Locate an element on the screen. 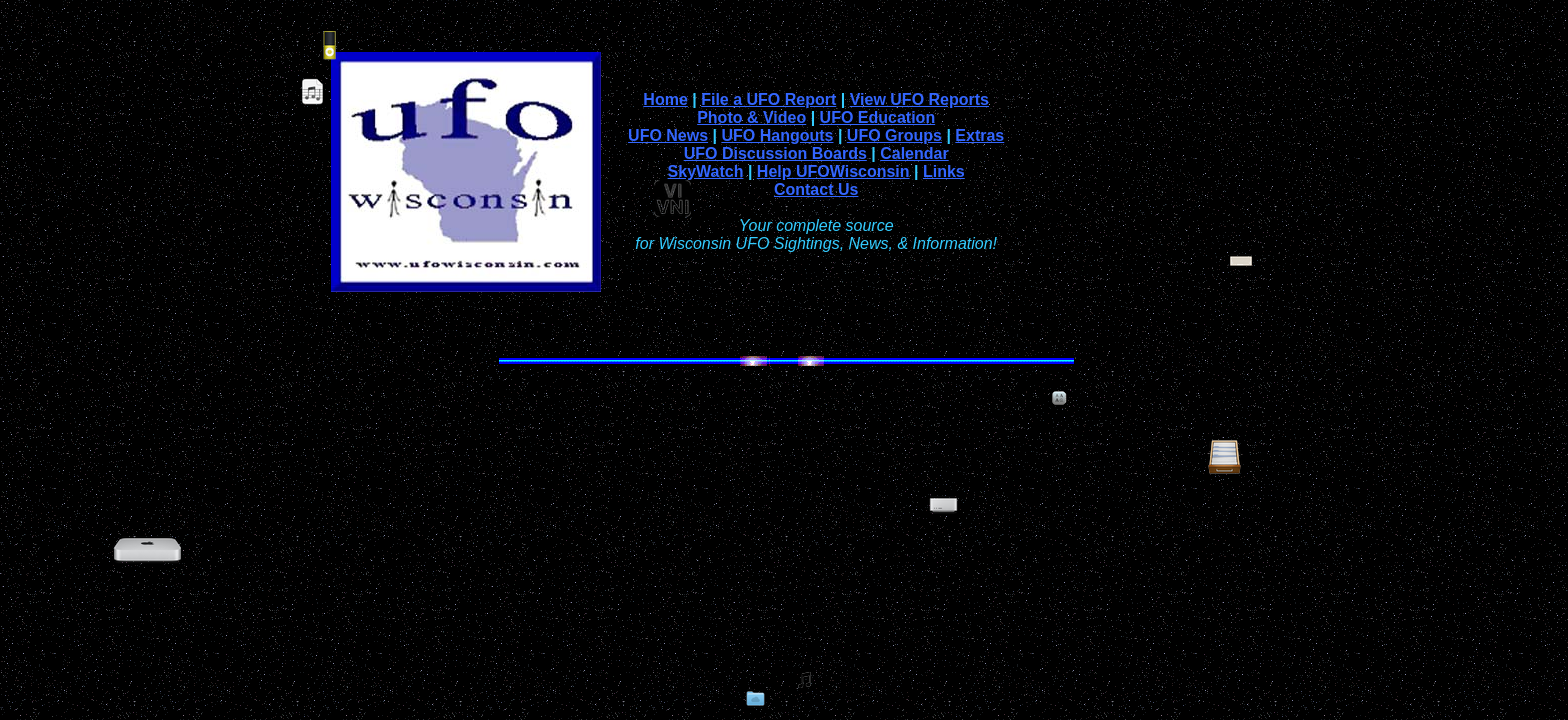 The image size is (1568, 720). represents a connected mac mini device is located at coordinates (147, 549).